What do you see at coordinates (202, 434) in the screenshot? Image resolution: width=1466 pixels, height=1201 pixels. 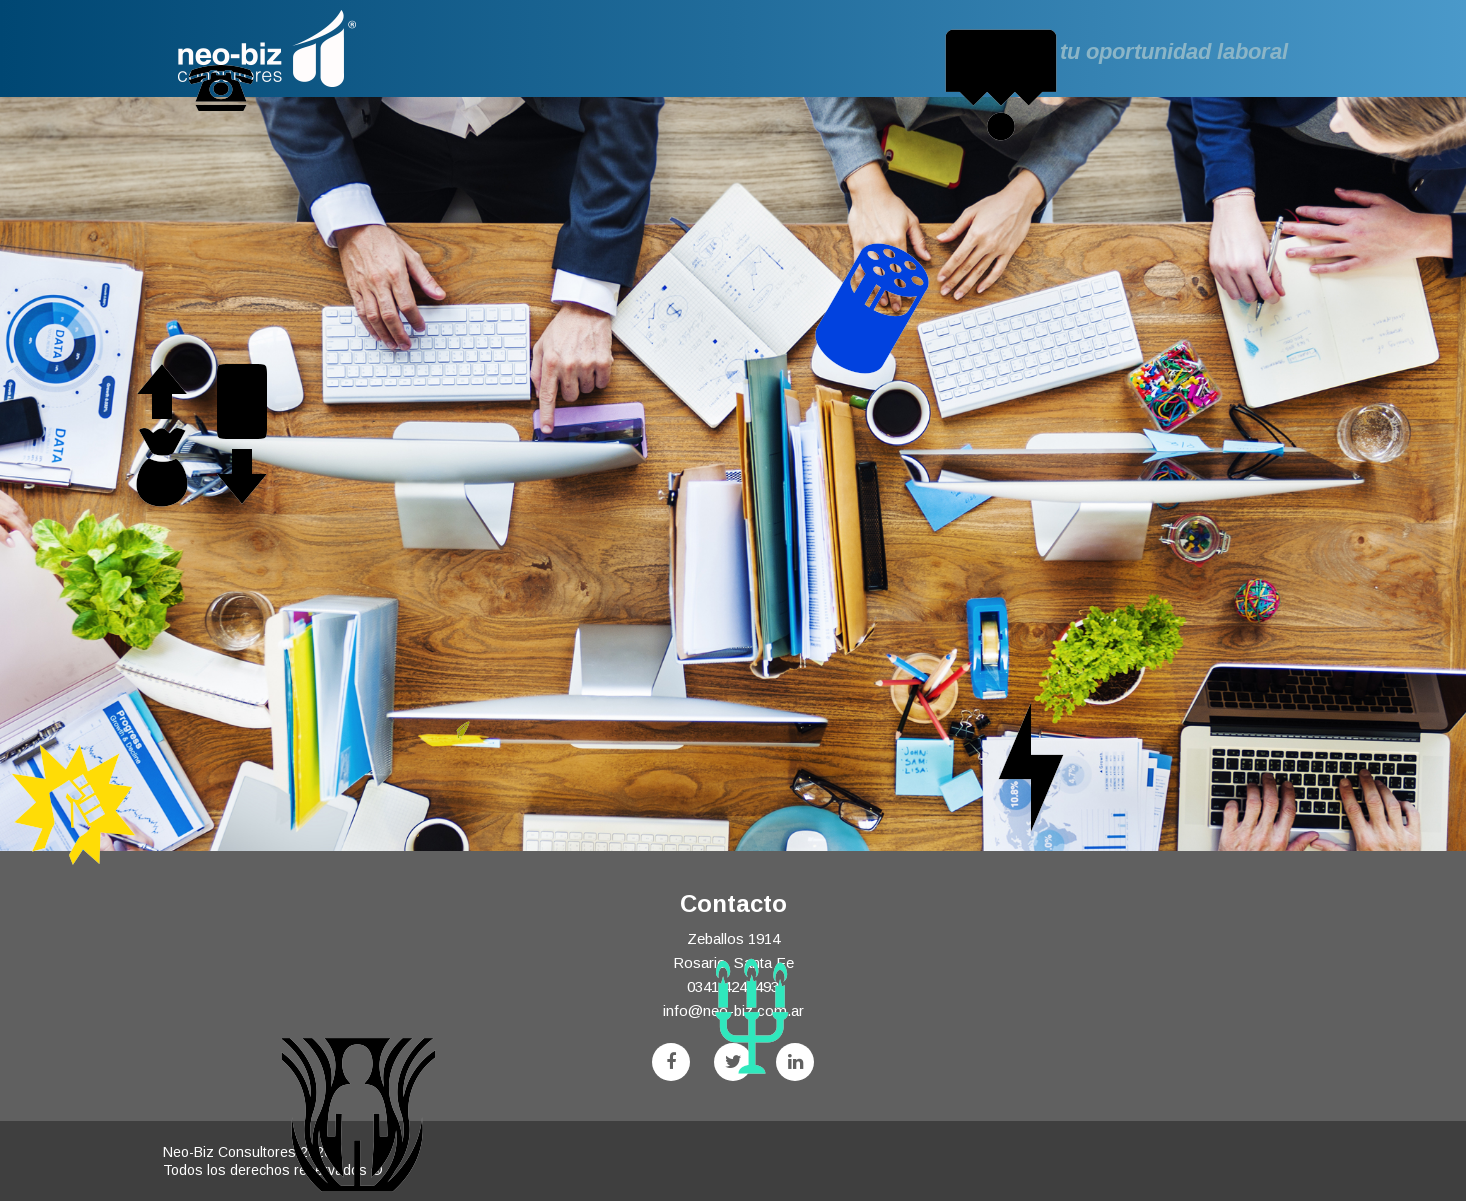 I see `purchase in-game cards or items` at bounding box center [202, 434].